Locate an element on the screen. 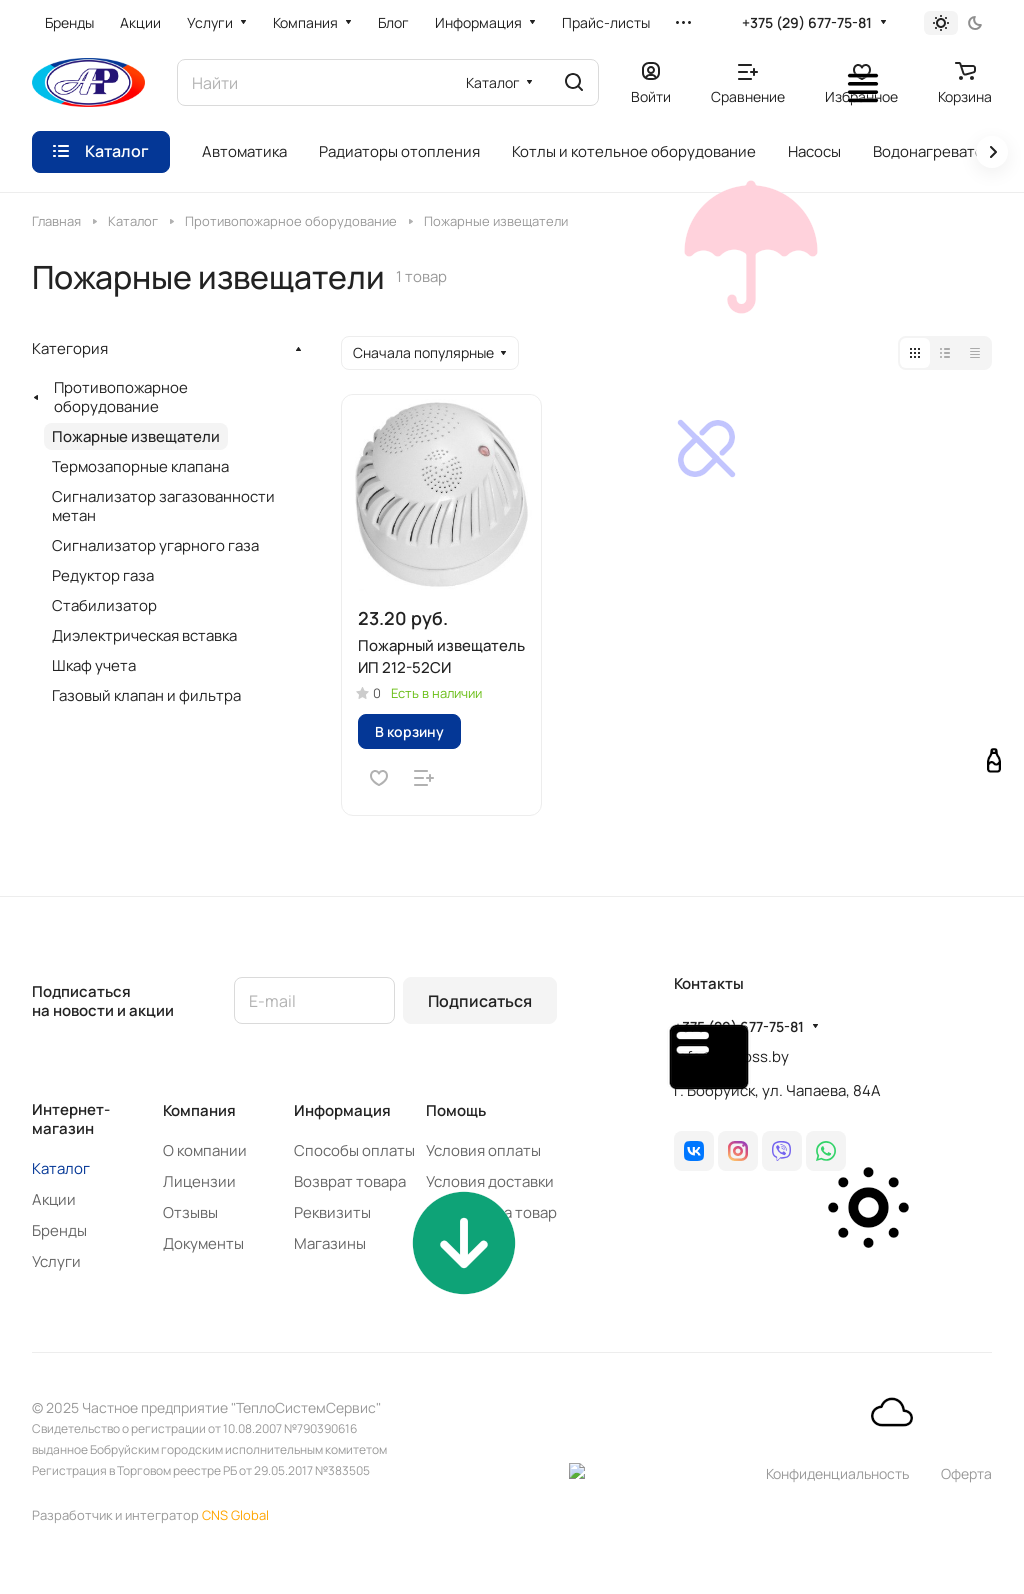 The width and height of the screenshot is (1024, 1594). decrease screen brightness is located at coordinates (868, 1207).